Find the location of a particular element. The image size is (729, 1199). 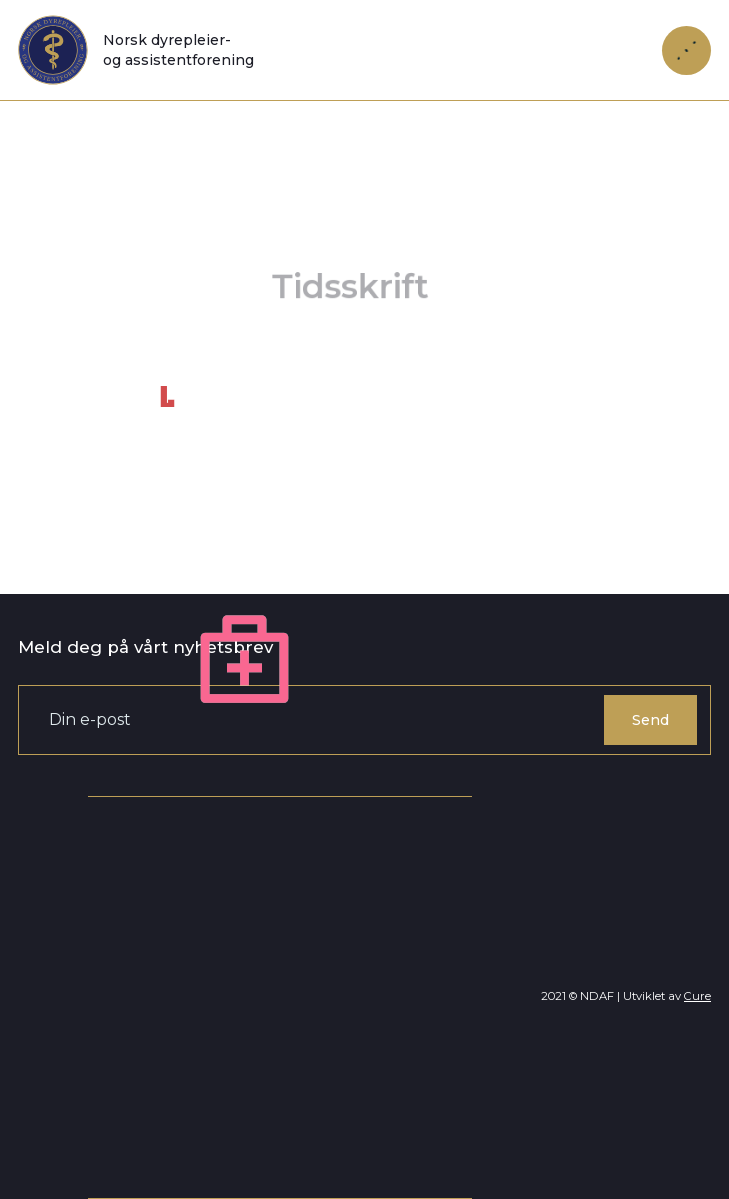

visit the Lospec website is located at coordinates (167, 396).